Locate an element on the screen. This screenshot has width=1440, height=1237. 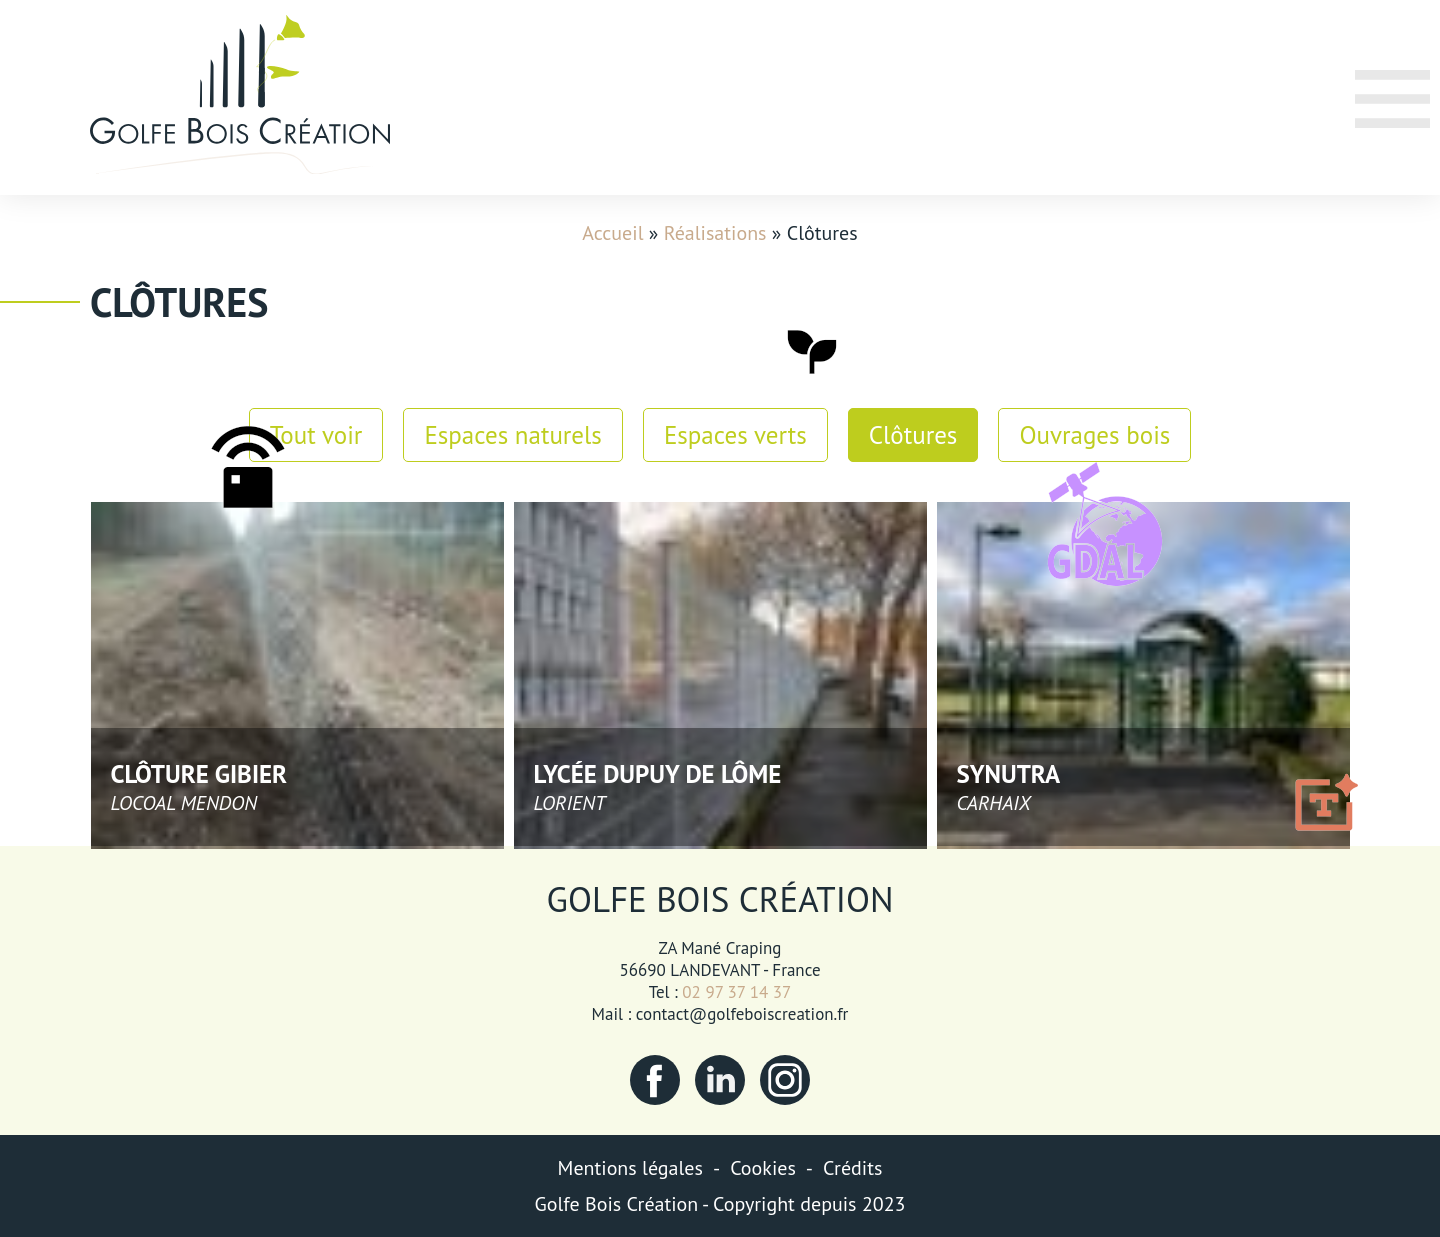
connect to a remote control device is located at coordinates (248, 467).